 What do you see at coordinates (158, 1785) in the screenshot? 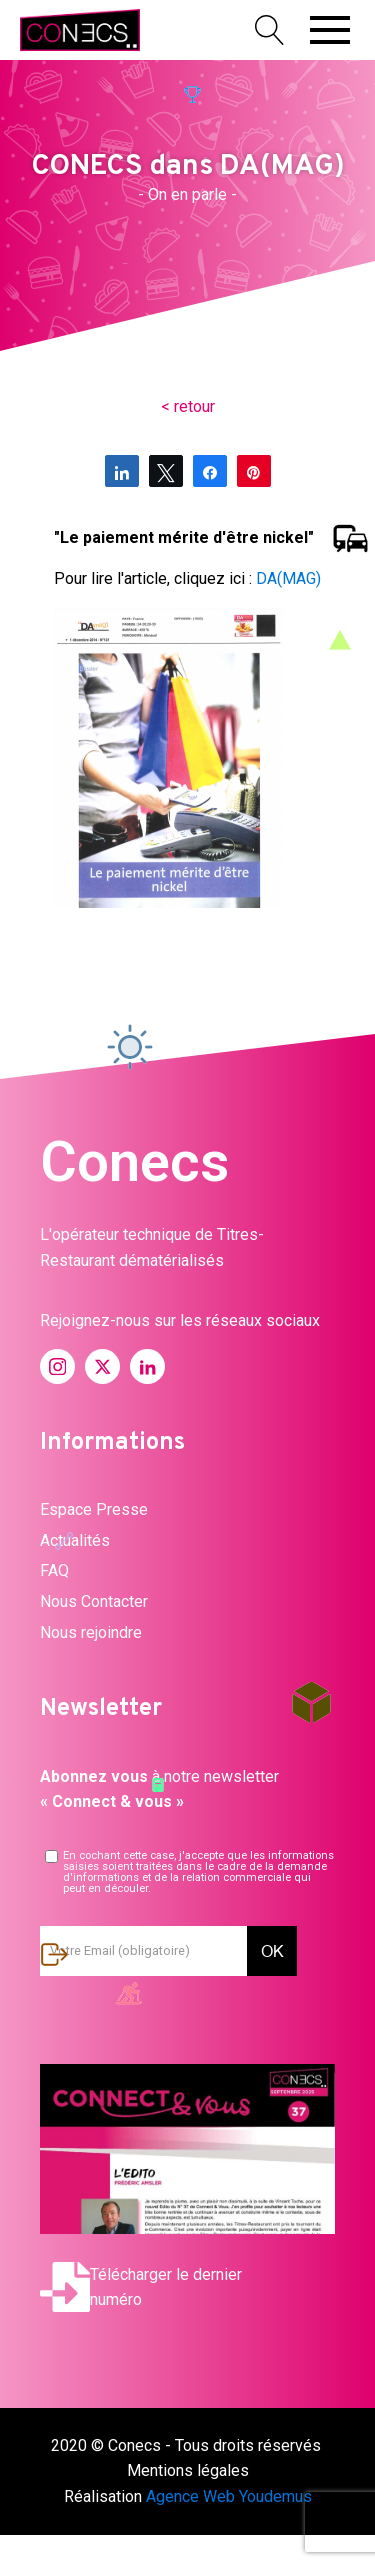
I see `open reader mode for distraction-free viewing` at bounding box center [158, 1785].